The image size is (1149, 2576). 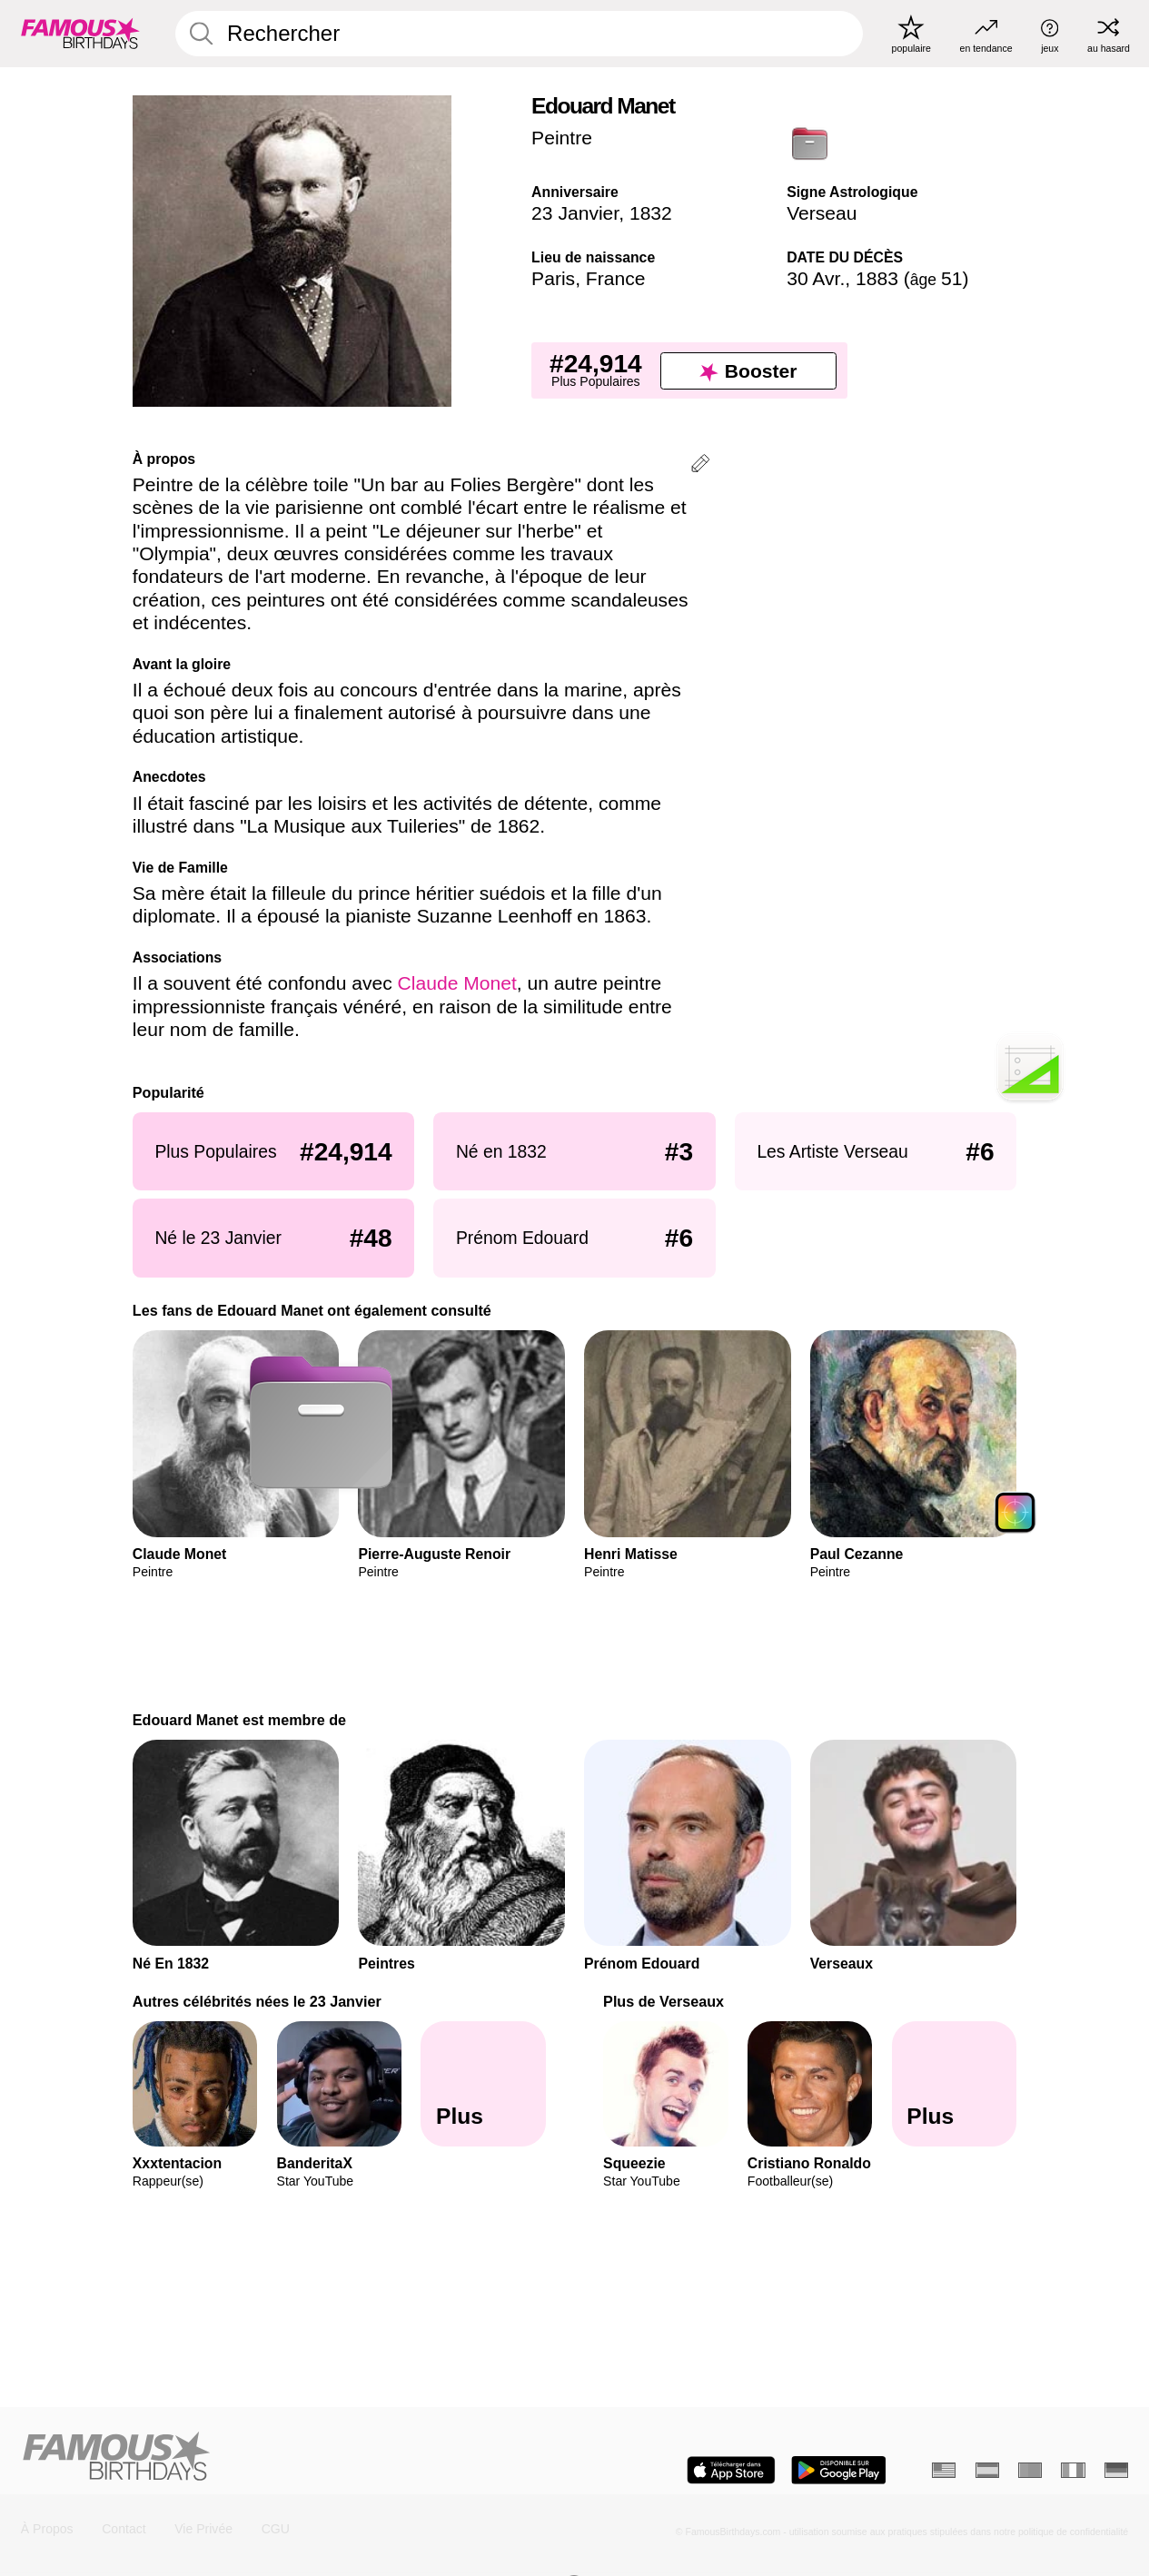 I want to click on open file manager application, so click(x=809, y=143).